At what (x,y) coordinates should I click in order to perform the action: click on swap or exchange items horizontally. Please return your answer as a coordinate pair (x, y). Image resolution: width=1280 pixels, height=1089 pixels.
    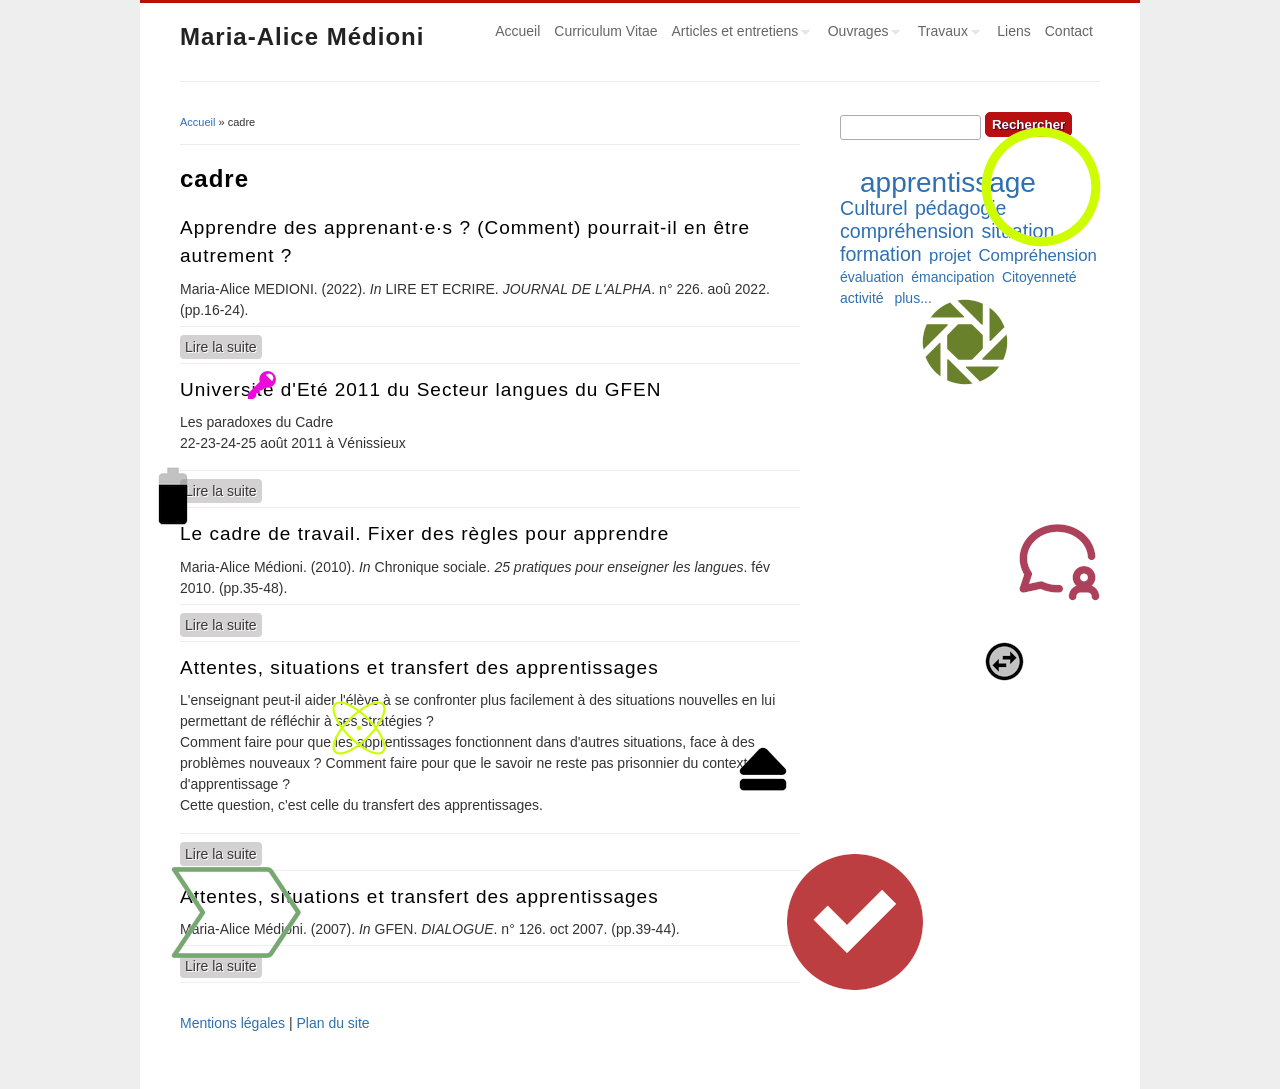
    Looking at the image, I should click on (1004, 661).